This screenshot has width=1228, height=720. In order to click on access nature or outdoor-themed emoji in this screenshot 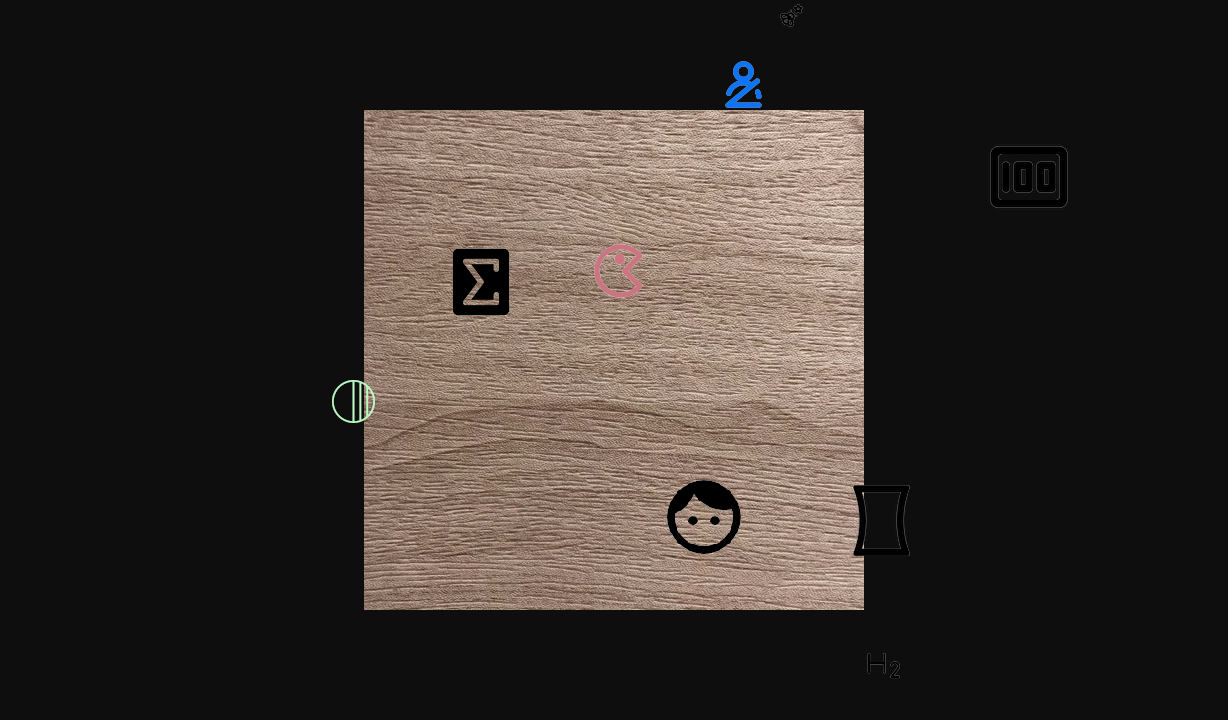, I will do `click(791, 15)`.